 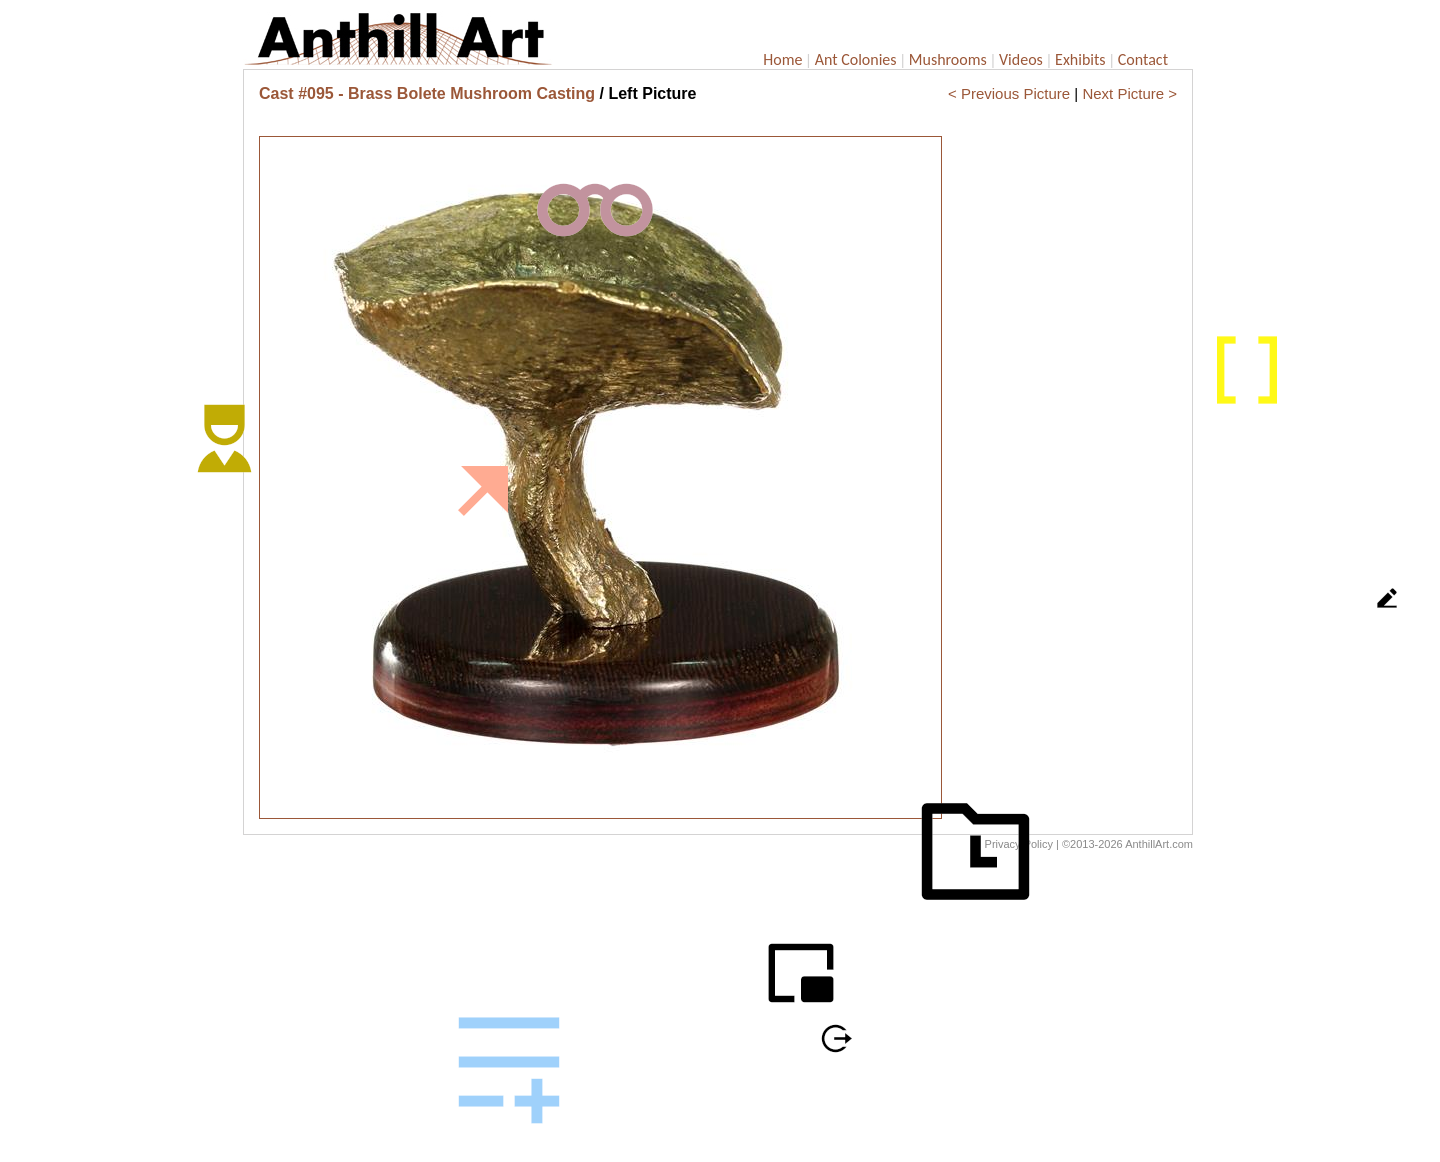 What do you see at coordinates (1247, 370) in the screenshot?
I see `access code editor or development tools` at bounding box center [1247, 370].